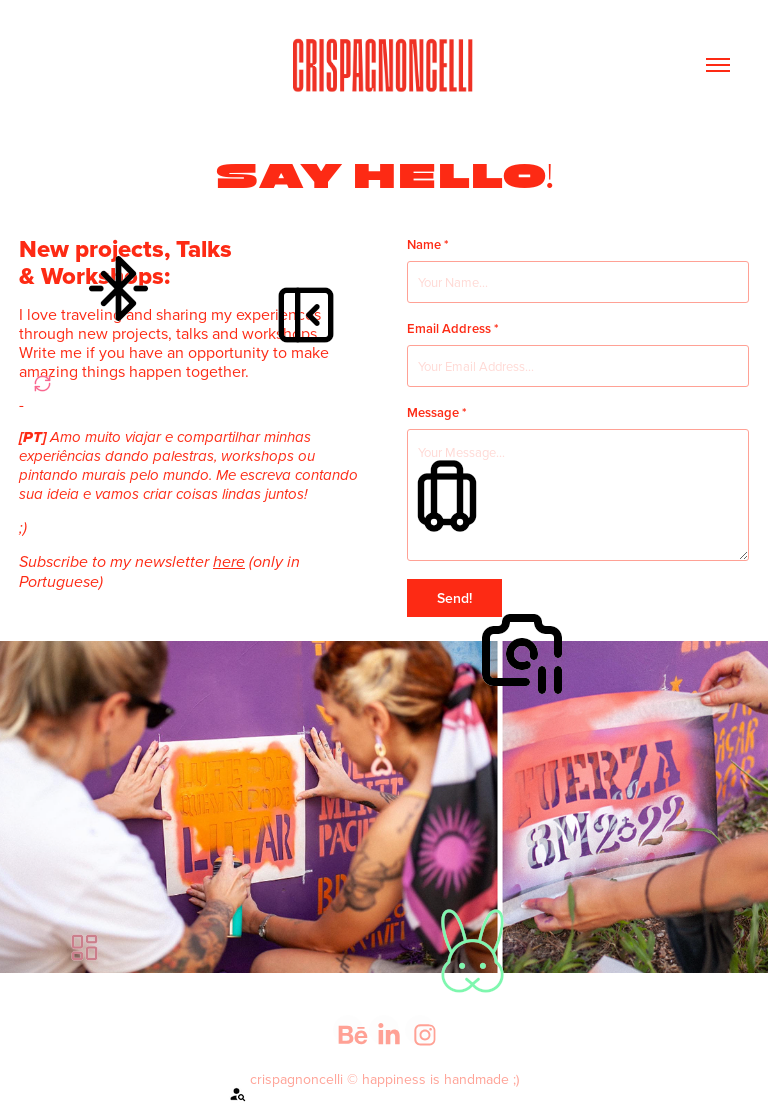 This screenshot has width=768, height=1117. What do you see at coordinates (447, 496) in the screenshot?
I see `access travel or trip information` at bounding box center [447, 496].